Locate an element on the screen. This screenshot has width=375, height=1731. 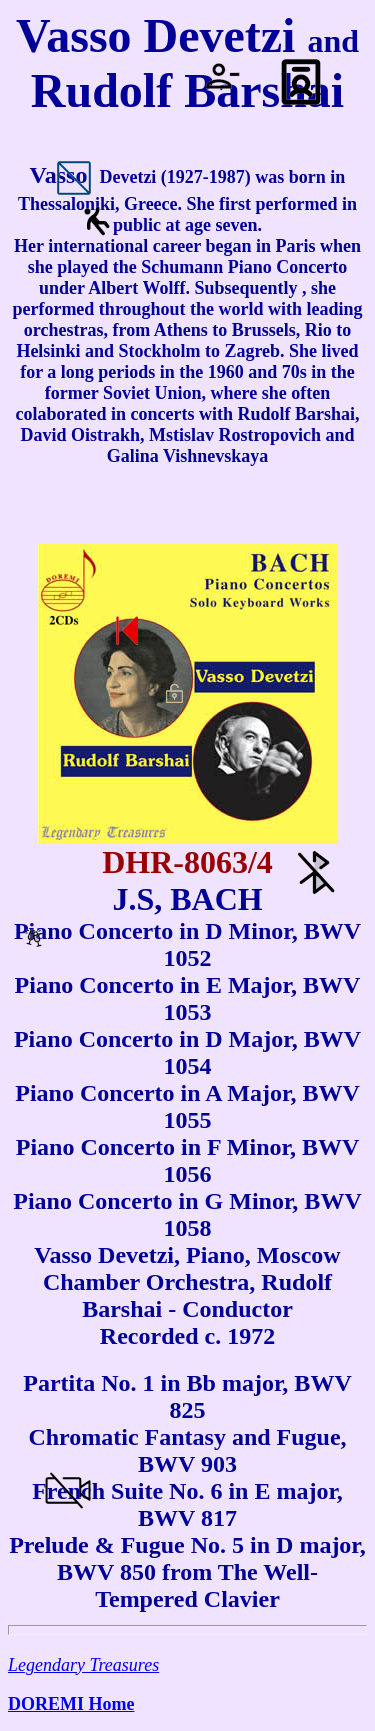
unlocked or unsecured state is located at coordinates (174, 694).